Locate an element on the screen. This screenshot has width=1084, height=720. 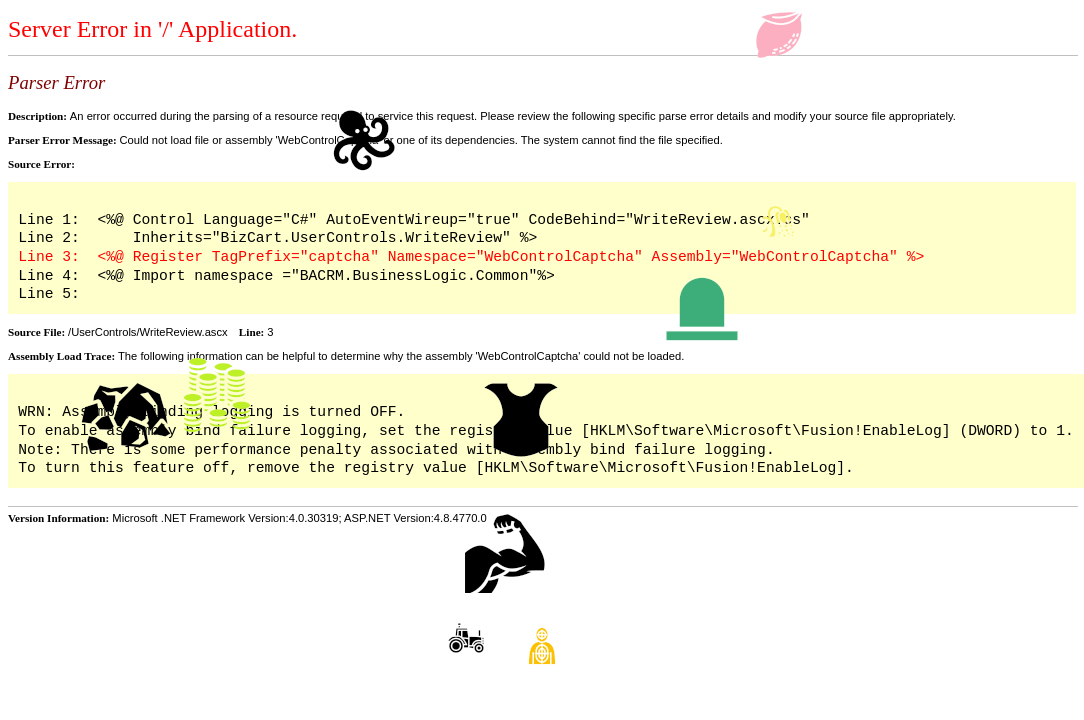
view your in-game currency balance is located at coordinates (217, 395).